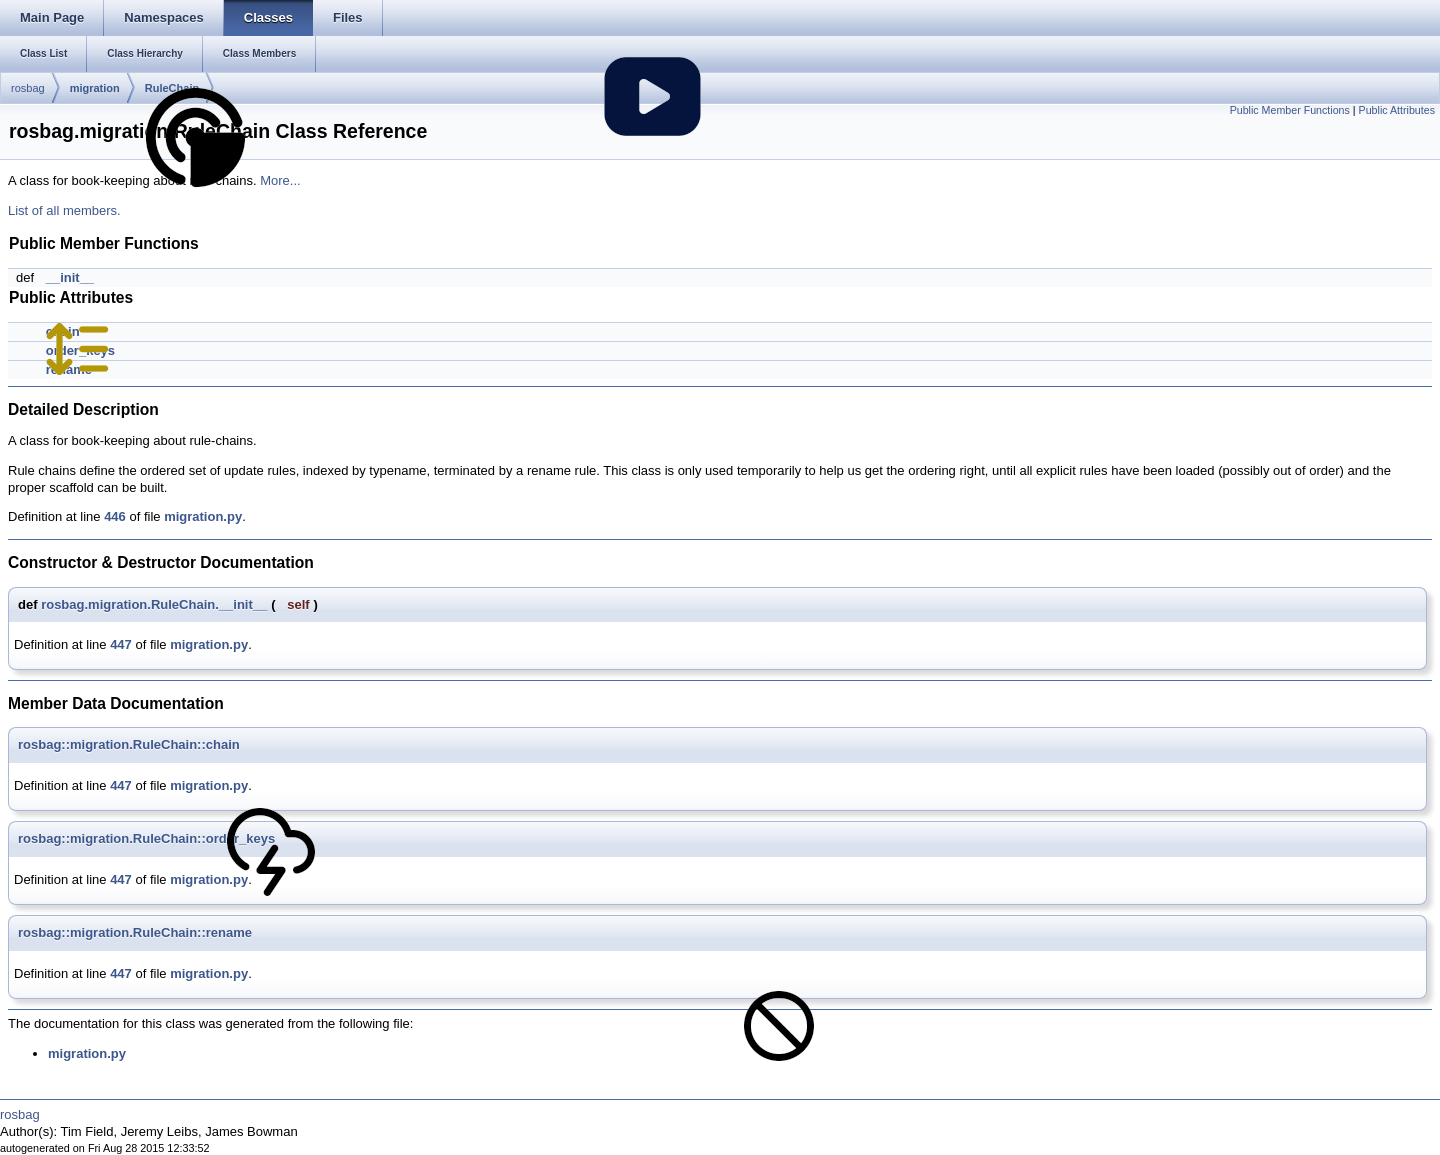  I want to click on open YouTube, so click(652, 96).